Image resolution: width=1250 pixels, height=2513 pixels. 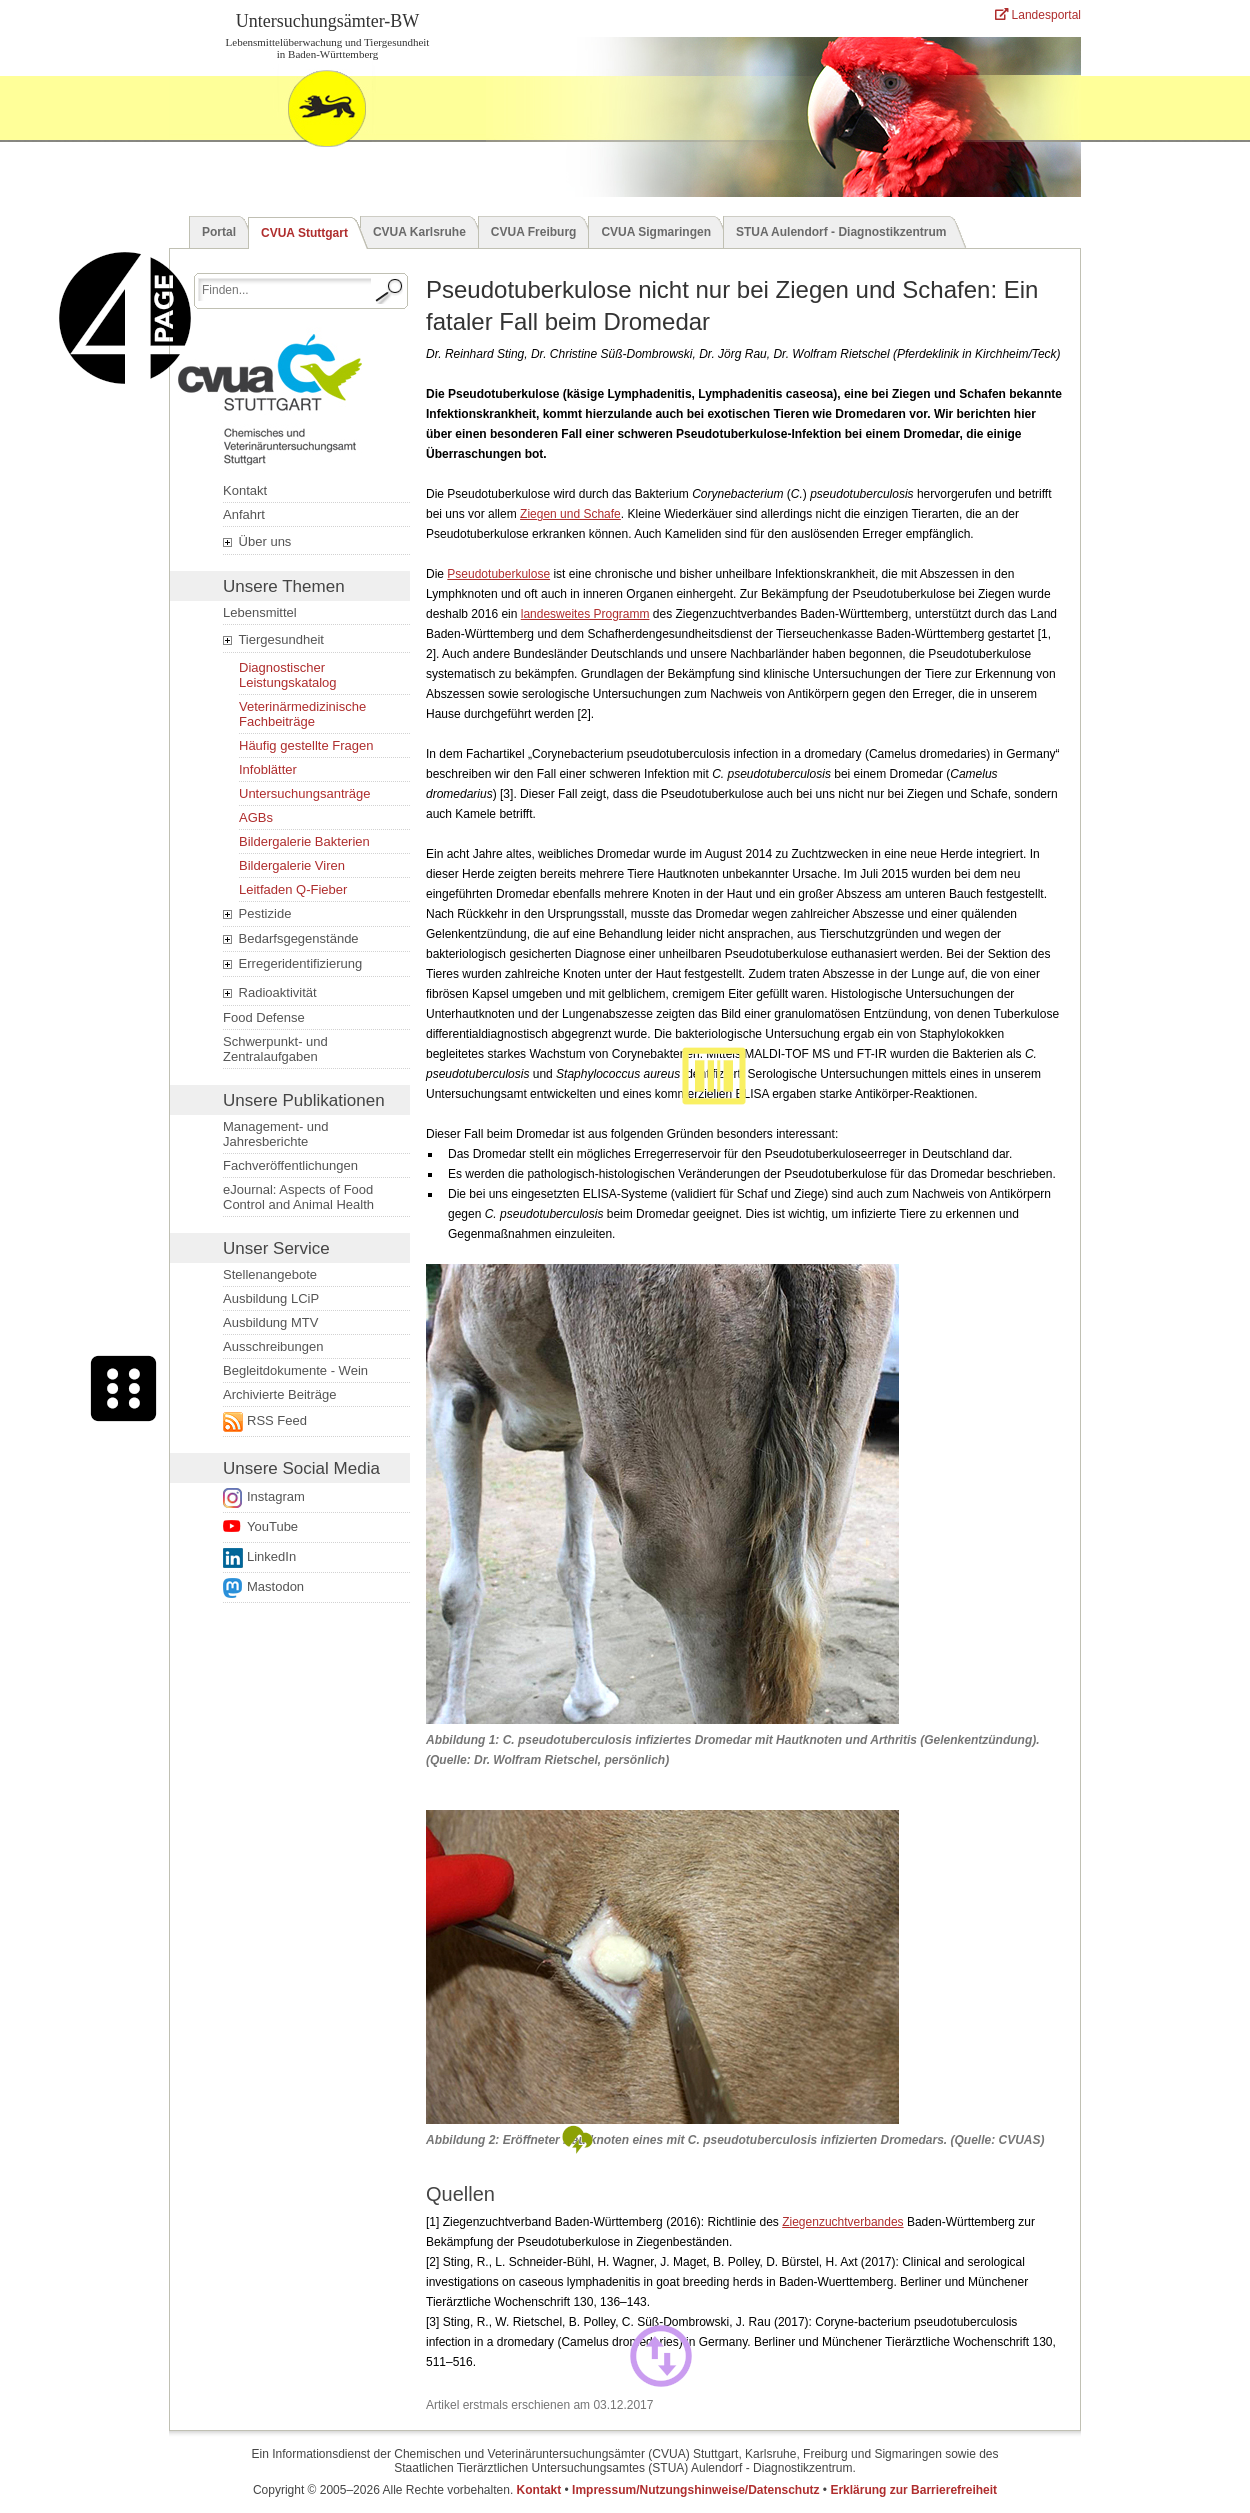 What do you see at coordinates (661, 2356) in the screenshot?
I see `swap or exchange currency` at bounding box center [661, 2356].